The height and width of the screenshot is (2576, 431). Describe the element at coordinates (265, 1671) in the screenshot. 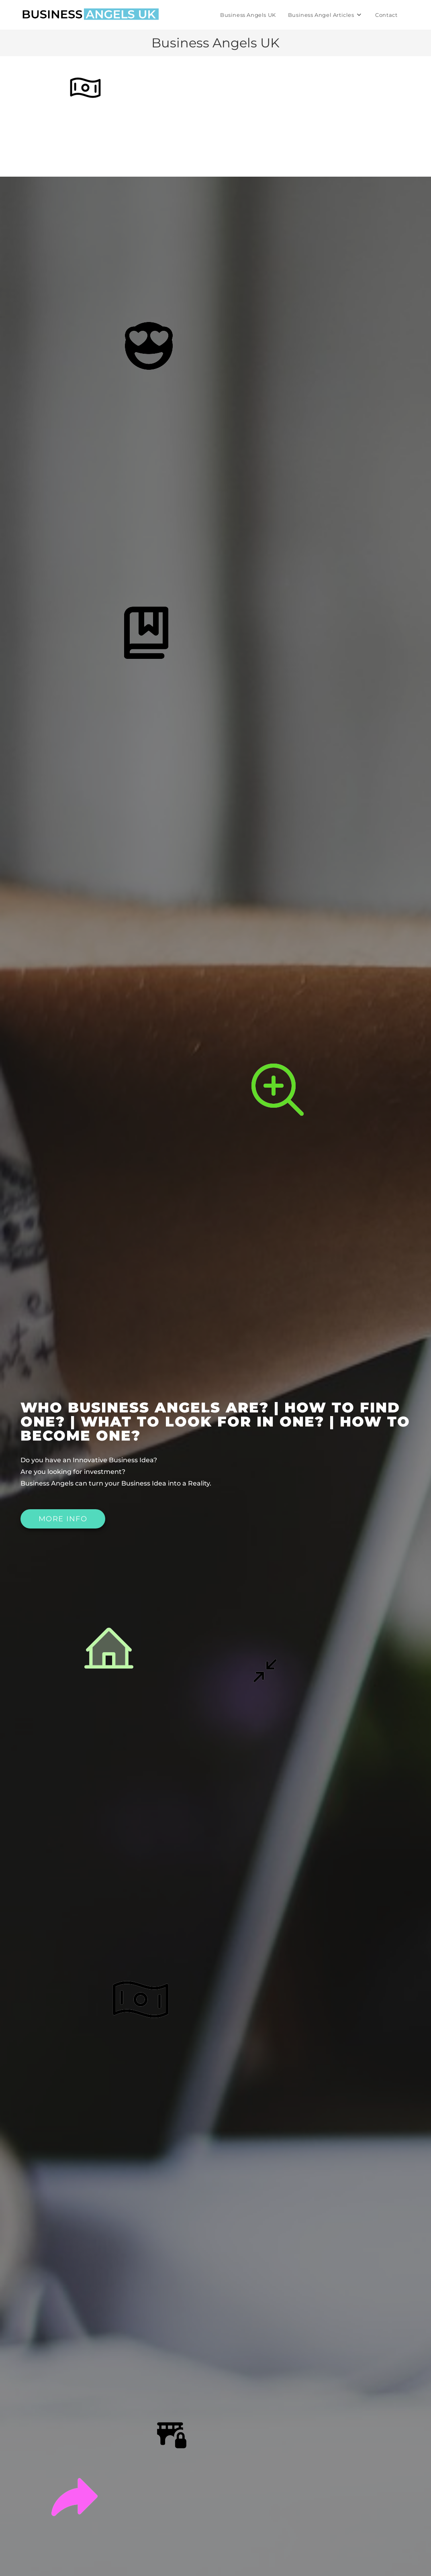

I see `minimize or collapse the current window` at that location.